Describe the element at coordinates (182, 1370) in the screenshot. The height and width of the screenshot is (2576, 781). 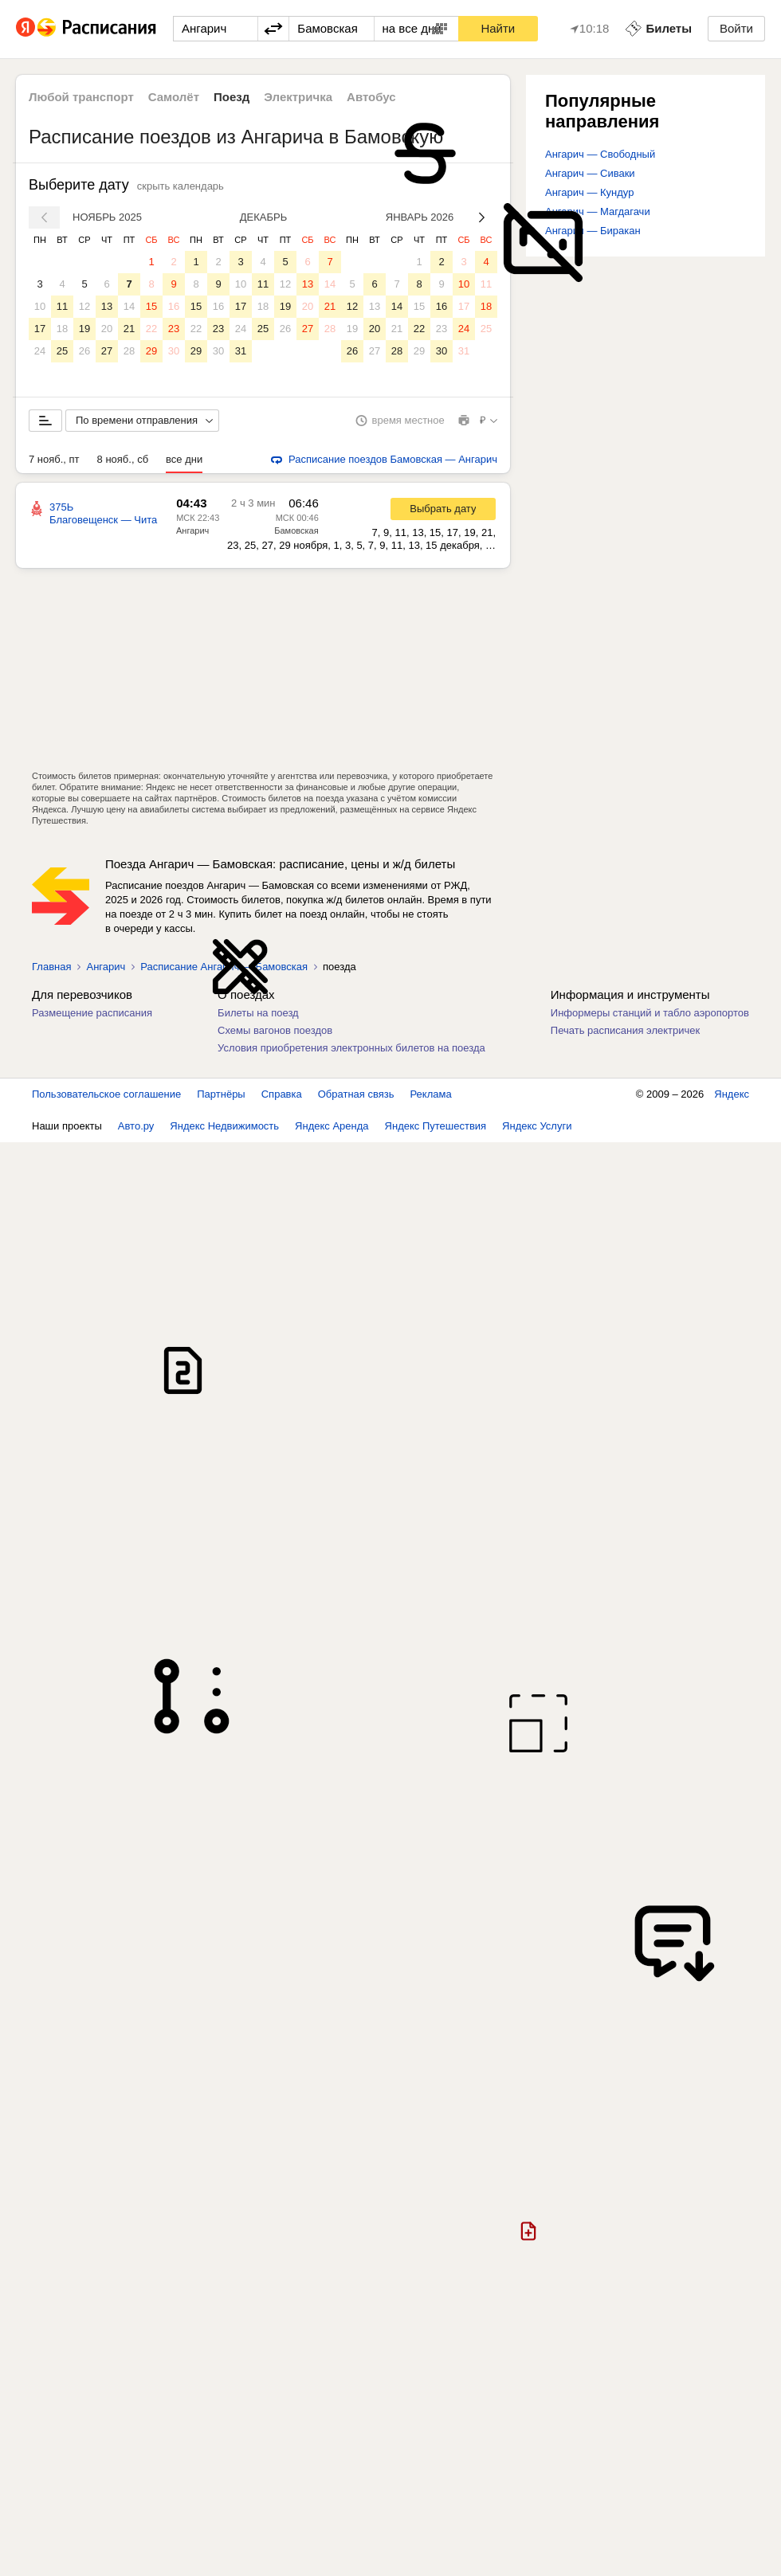
I see `indicates secondary SIM card slot` at that location.